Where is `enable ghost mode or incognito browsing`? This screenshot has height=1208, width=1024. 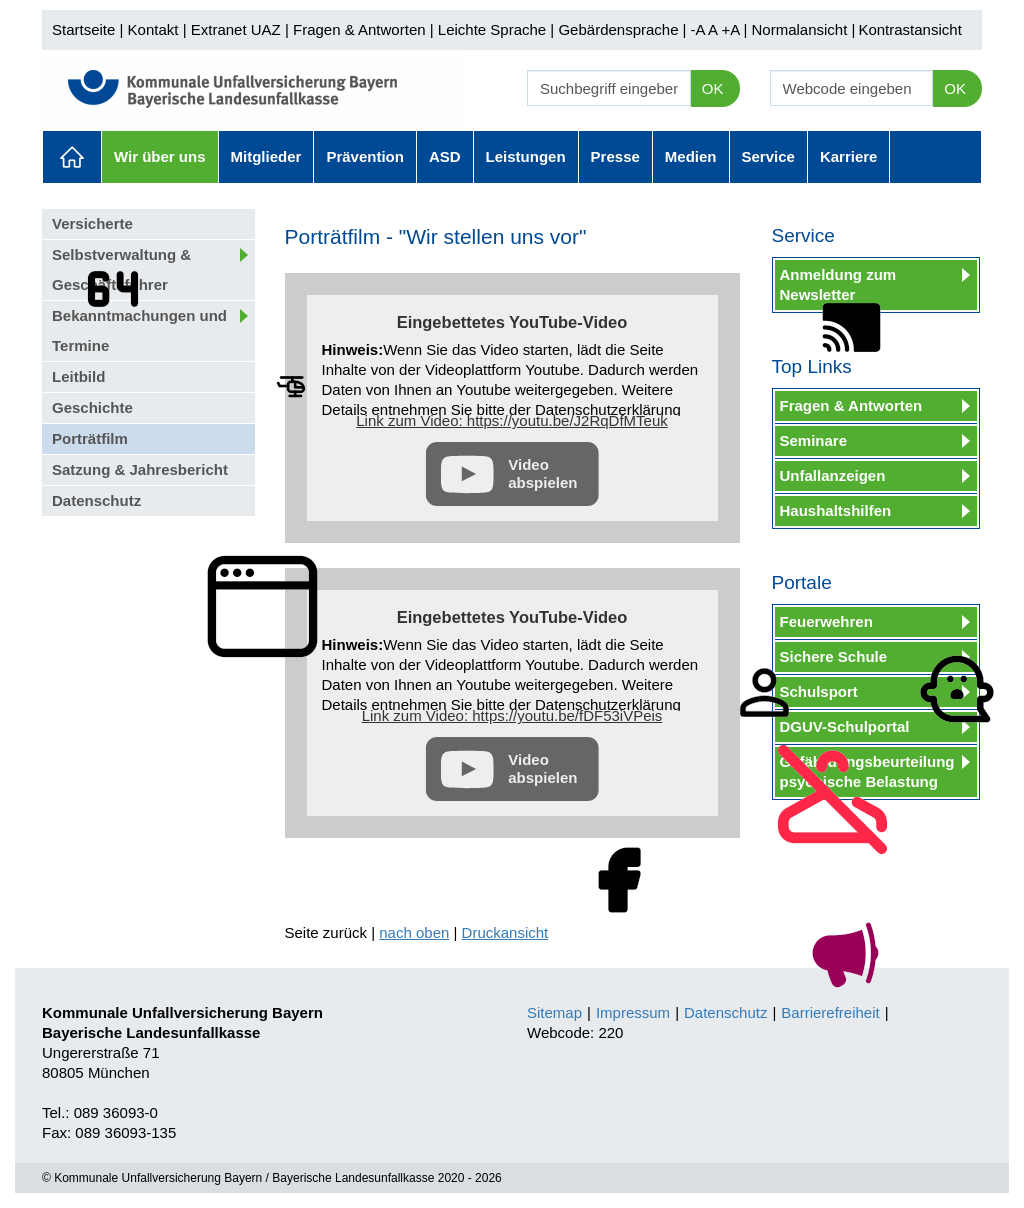 enable ghost mode or incognito browsing is located at coordinates (957, 689).